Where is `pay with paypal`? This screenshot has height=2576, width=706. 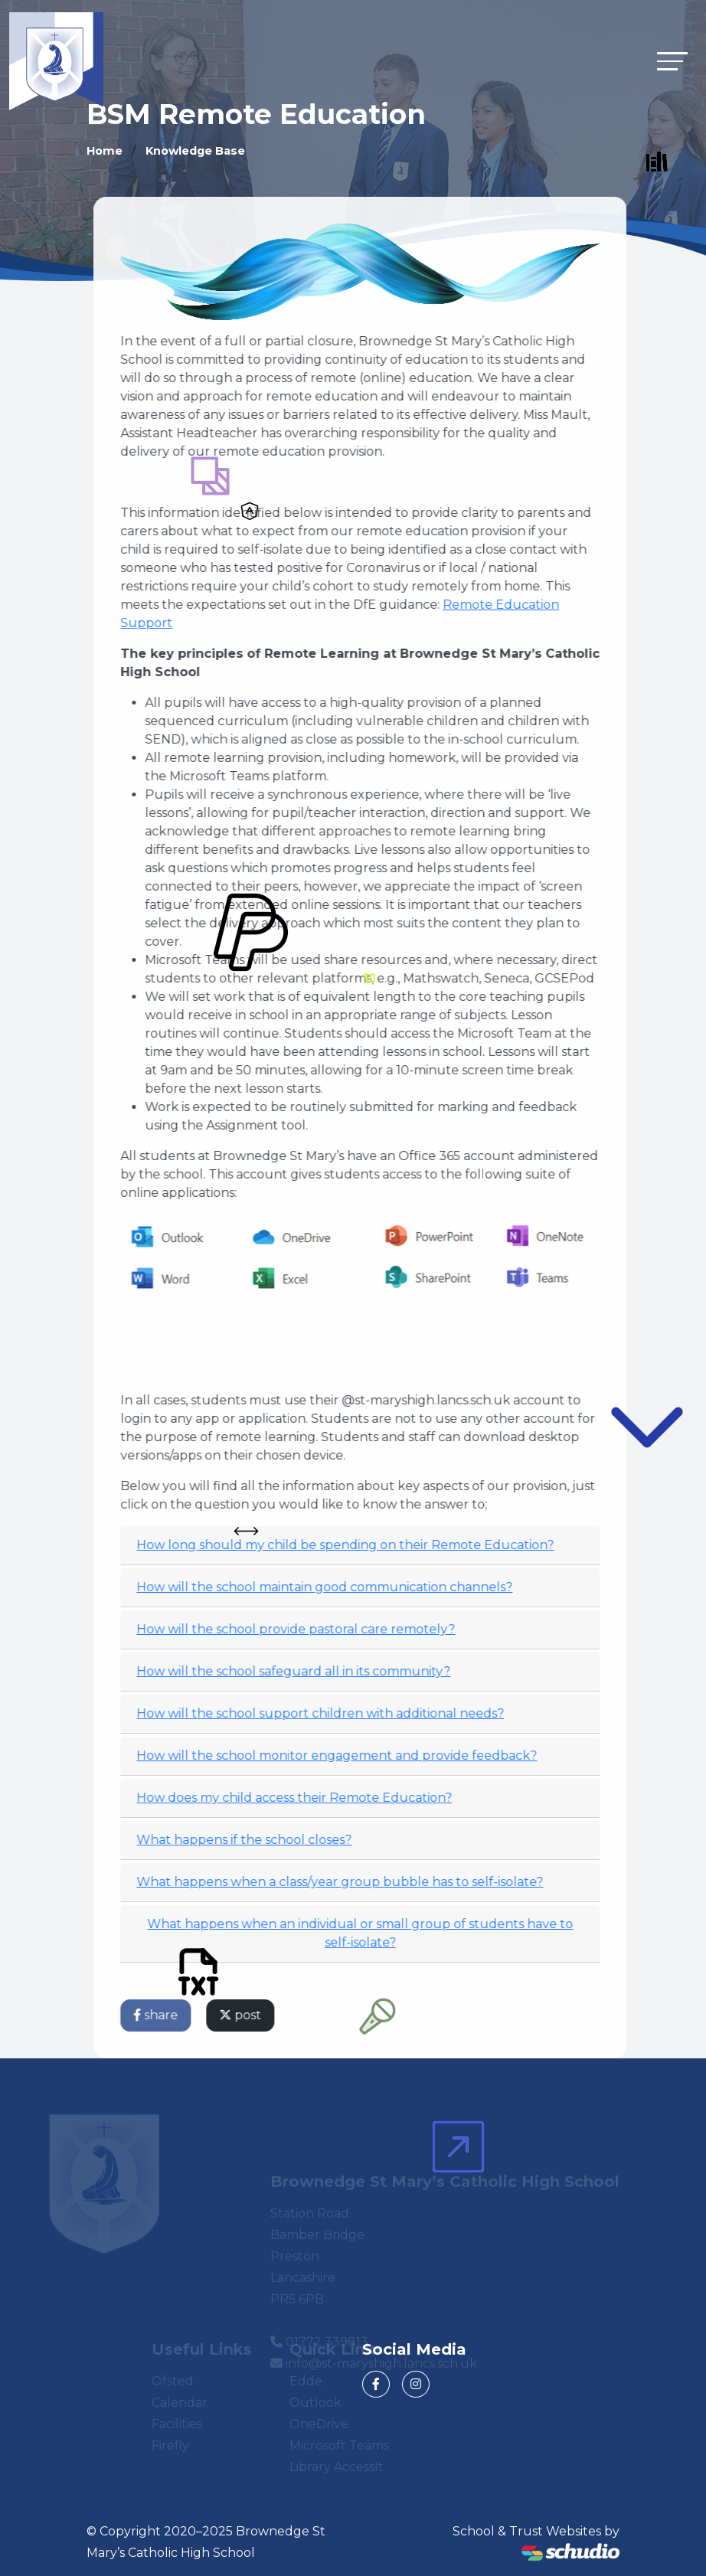 pay with paypal is located at coordinates (249, 932).